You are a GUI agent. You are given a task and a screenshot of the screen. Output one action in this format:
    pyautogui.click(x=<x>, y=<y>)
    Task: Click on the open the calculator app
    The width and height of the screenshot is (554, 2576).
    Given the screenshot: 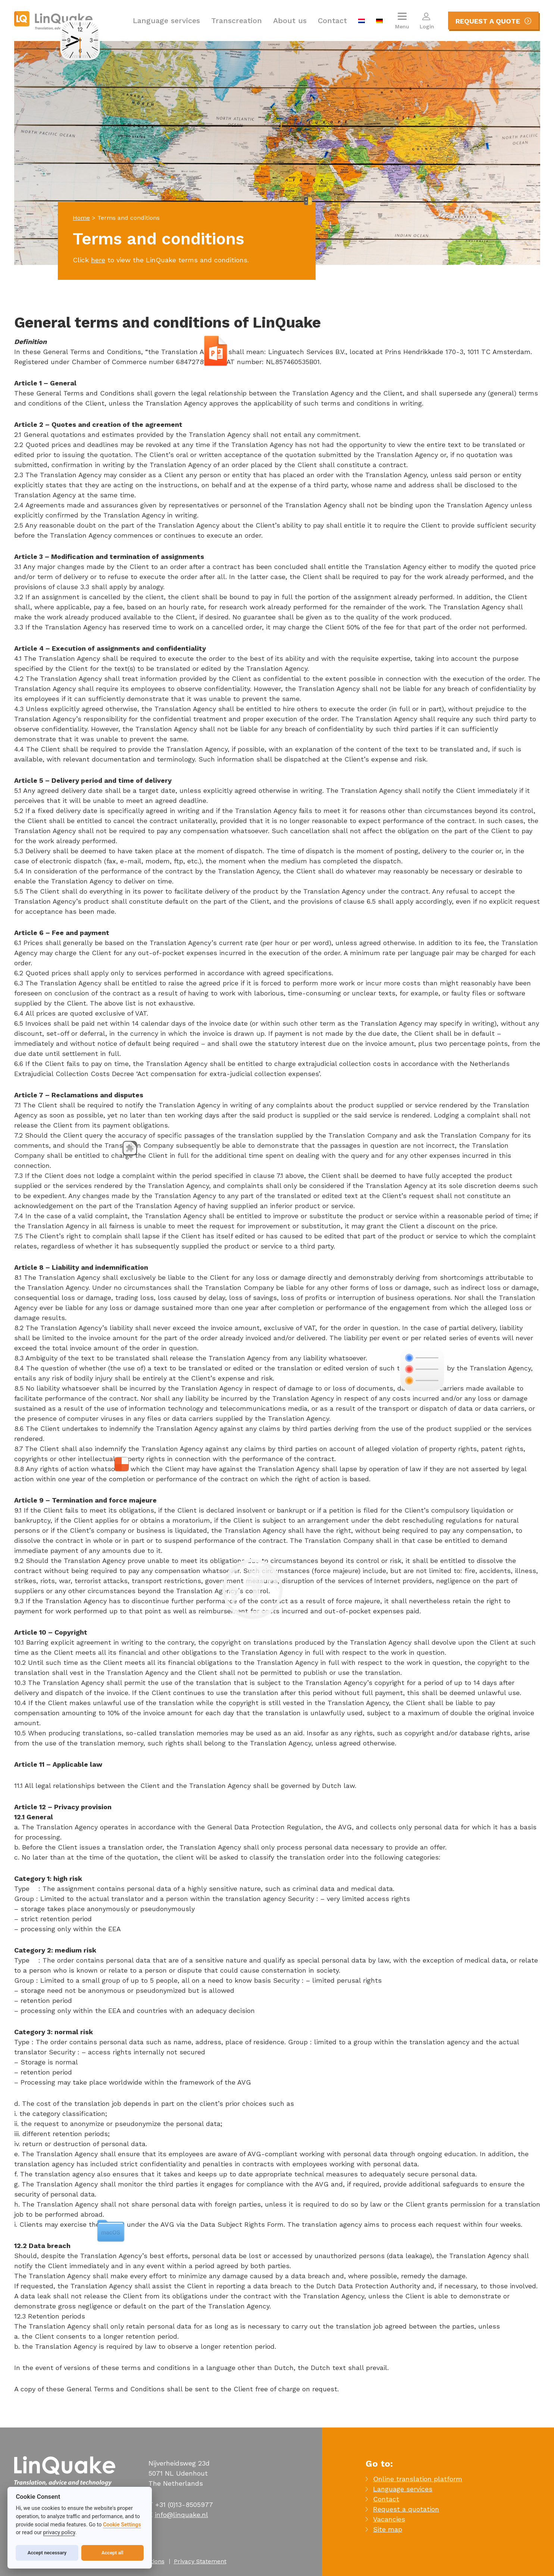 What is the action you would take?
    pyautogui.click(x=308, y=201)
    